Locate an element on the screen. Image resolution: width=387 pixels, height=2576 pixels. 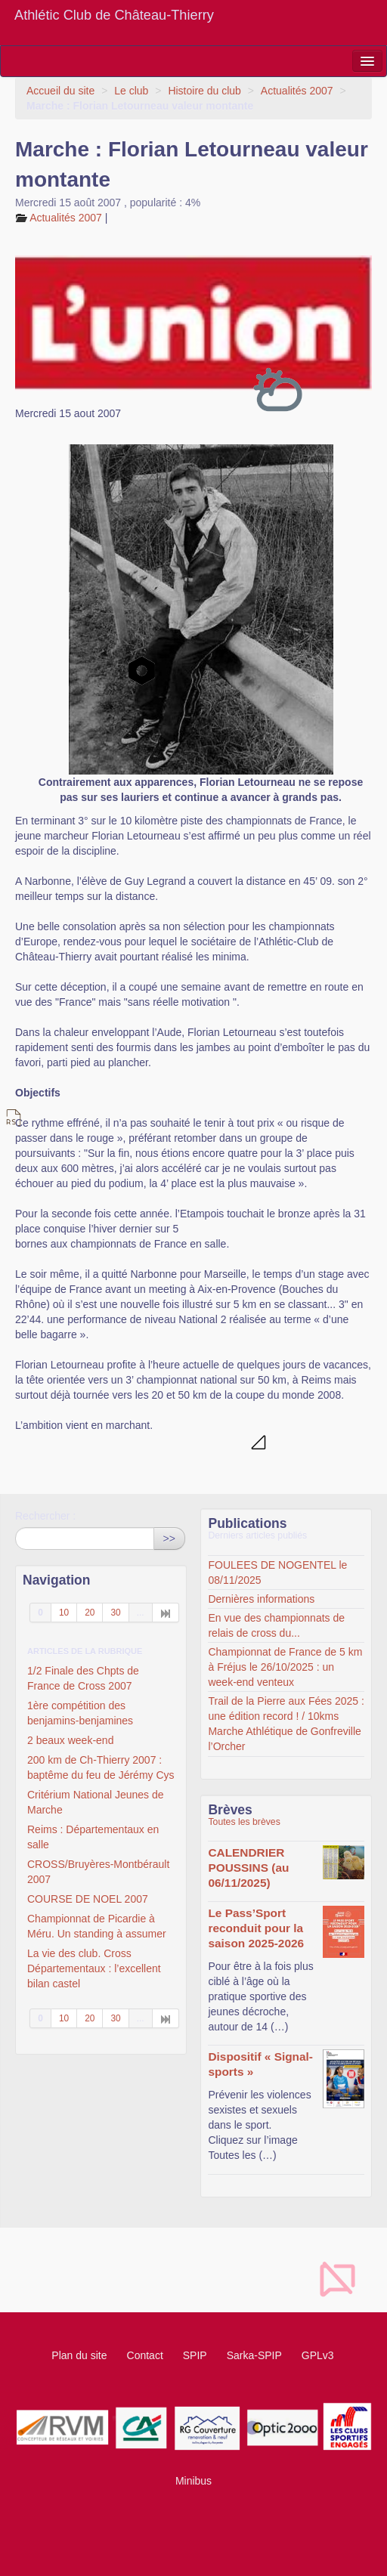
access settings or configuration options is located at coordinates (141, 670).